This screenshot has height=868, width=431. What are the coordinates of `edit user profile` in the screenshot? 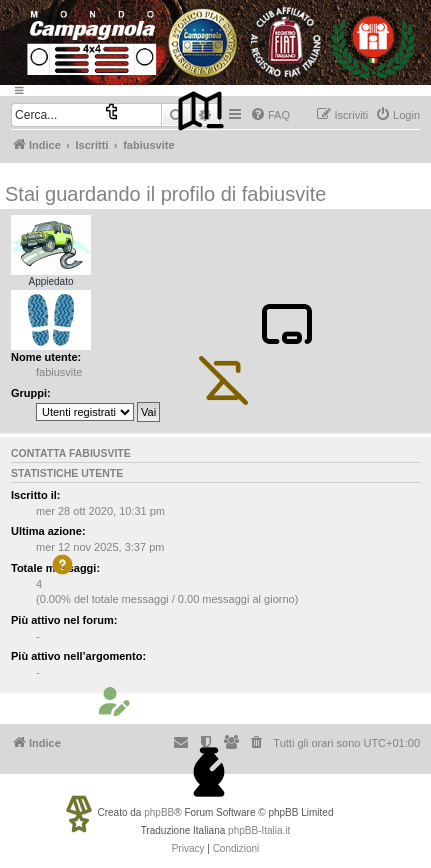 It's located at (113, 700).